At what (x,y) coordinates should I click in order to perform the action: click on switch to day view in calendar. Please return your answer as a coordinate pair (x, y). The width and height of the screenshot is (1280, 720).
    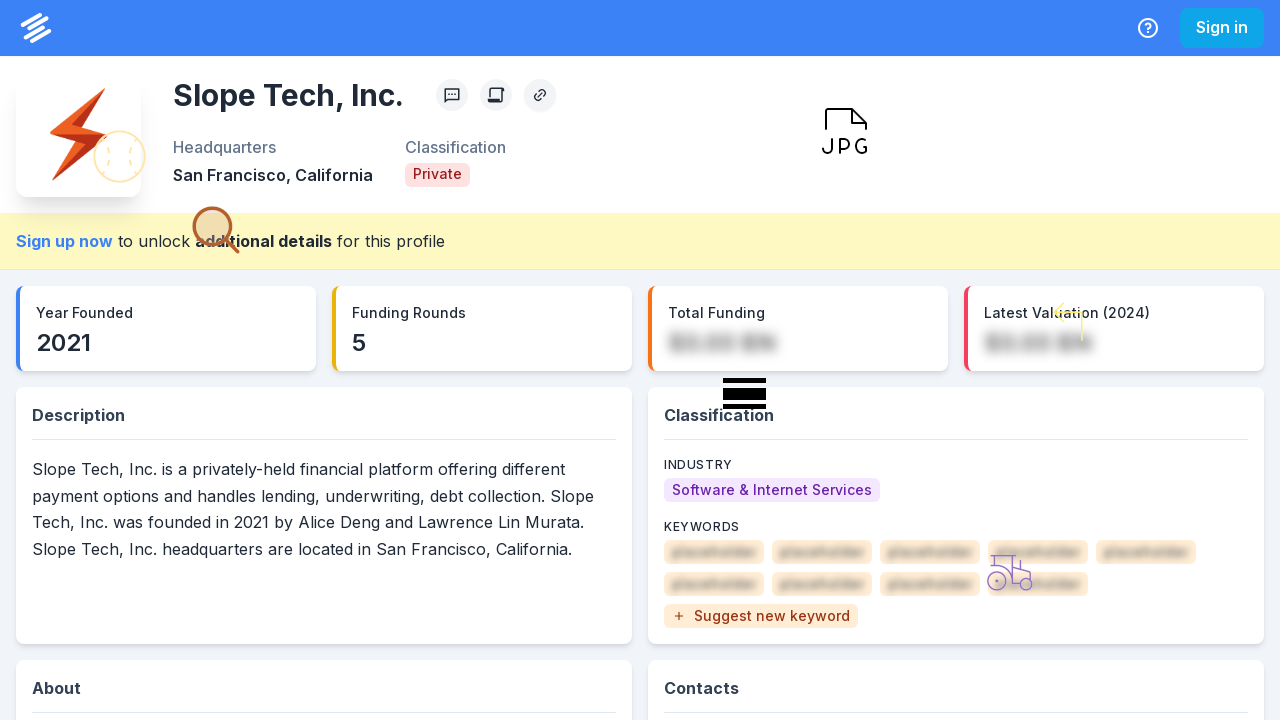
    Looking at the image, I should click on (744, 392).